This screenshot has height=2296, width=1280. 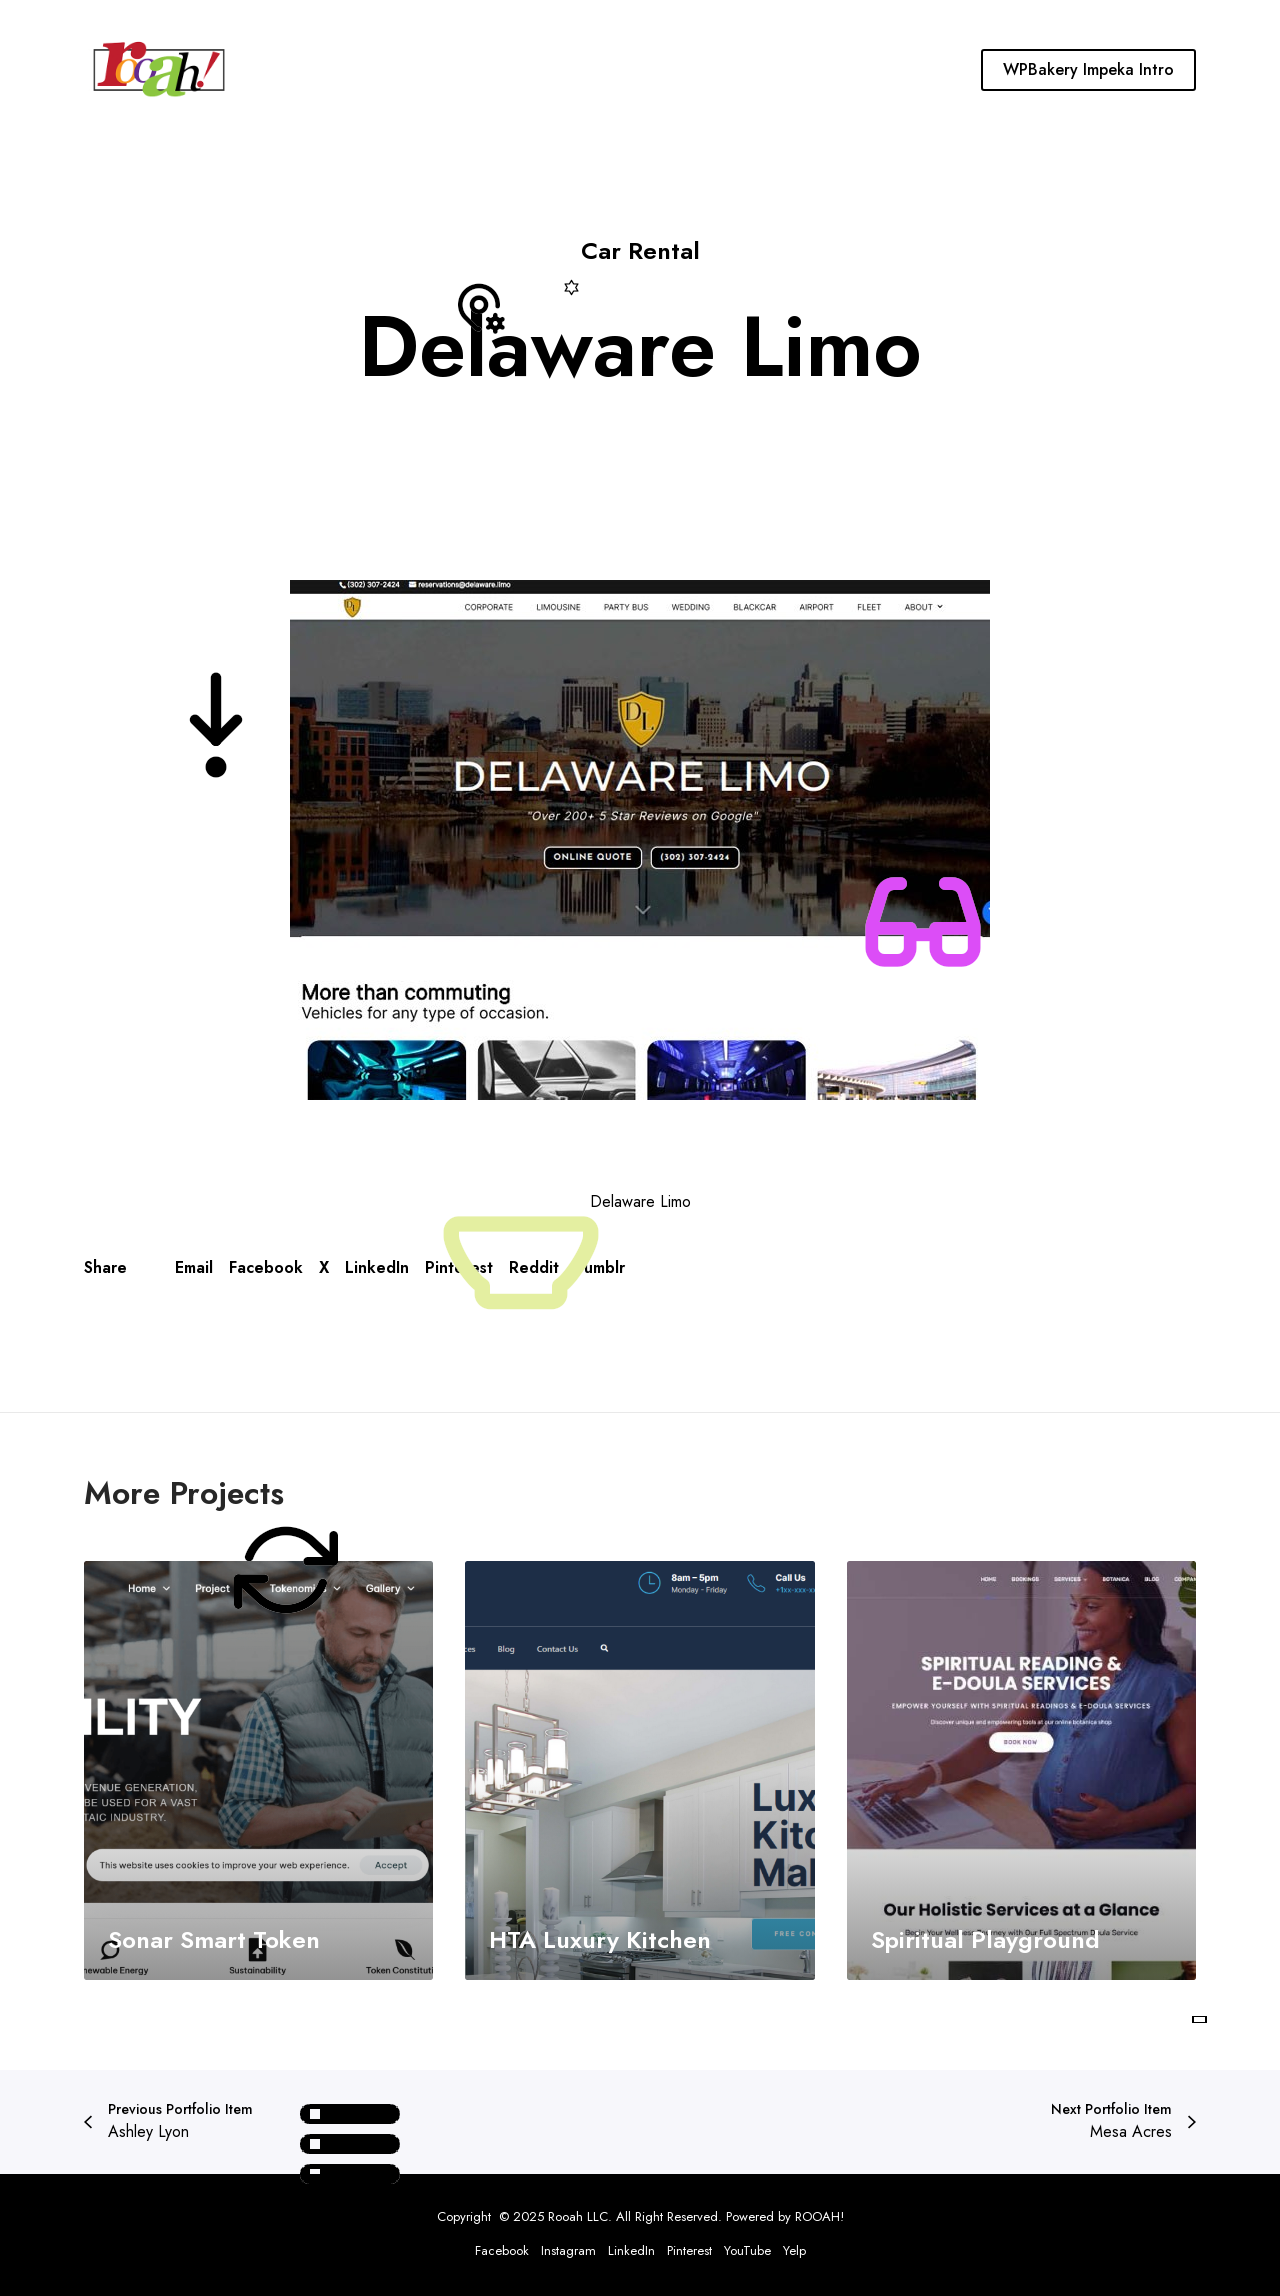 I want to click on refresh or reload content, so click(x=286, y=1570).